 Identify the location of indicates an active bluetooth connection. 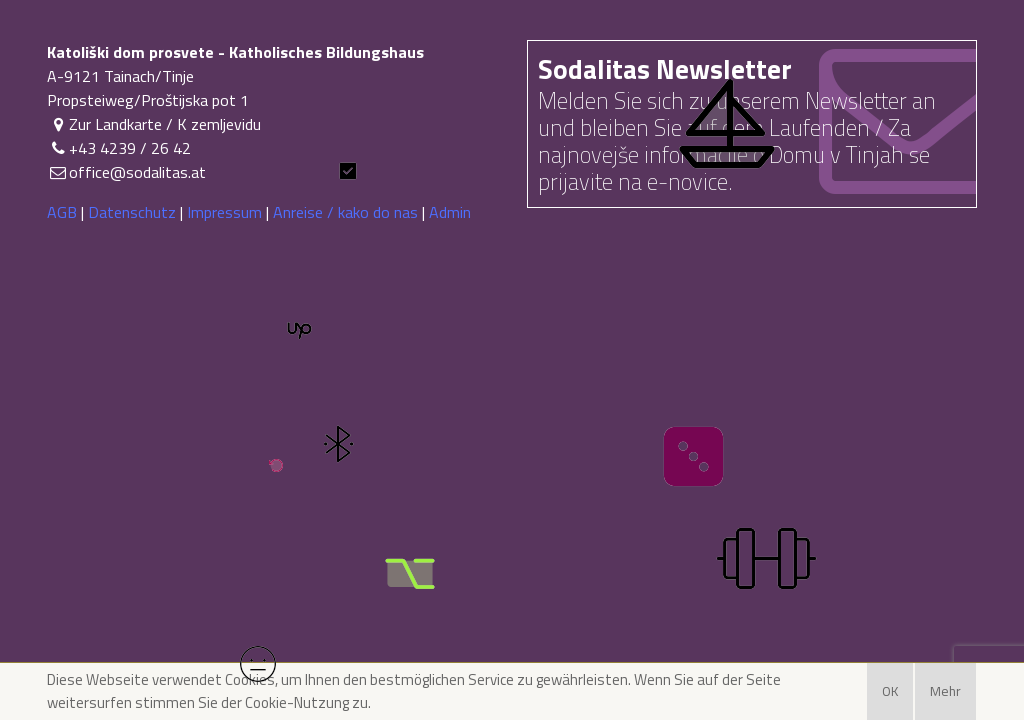
(338, 444).